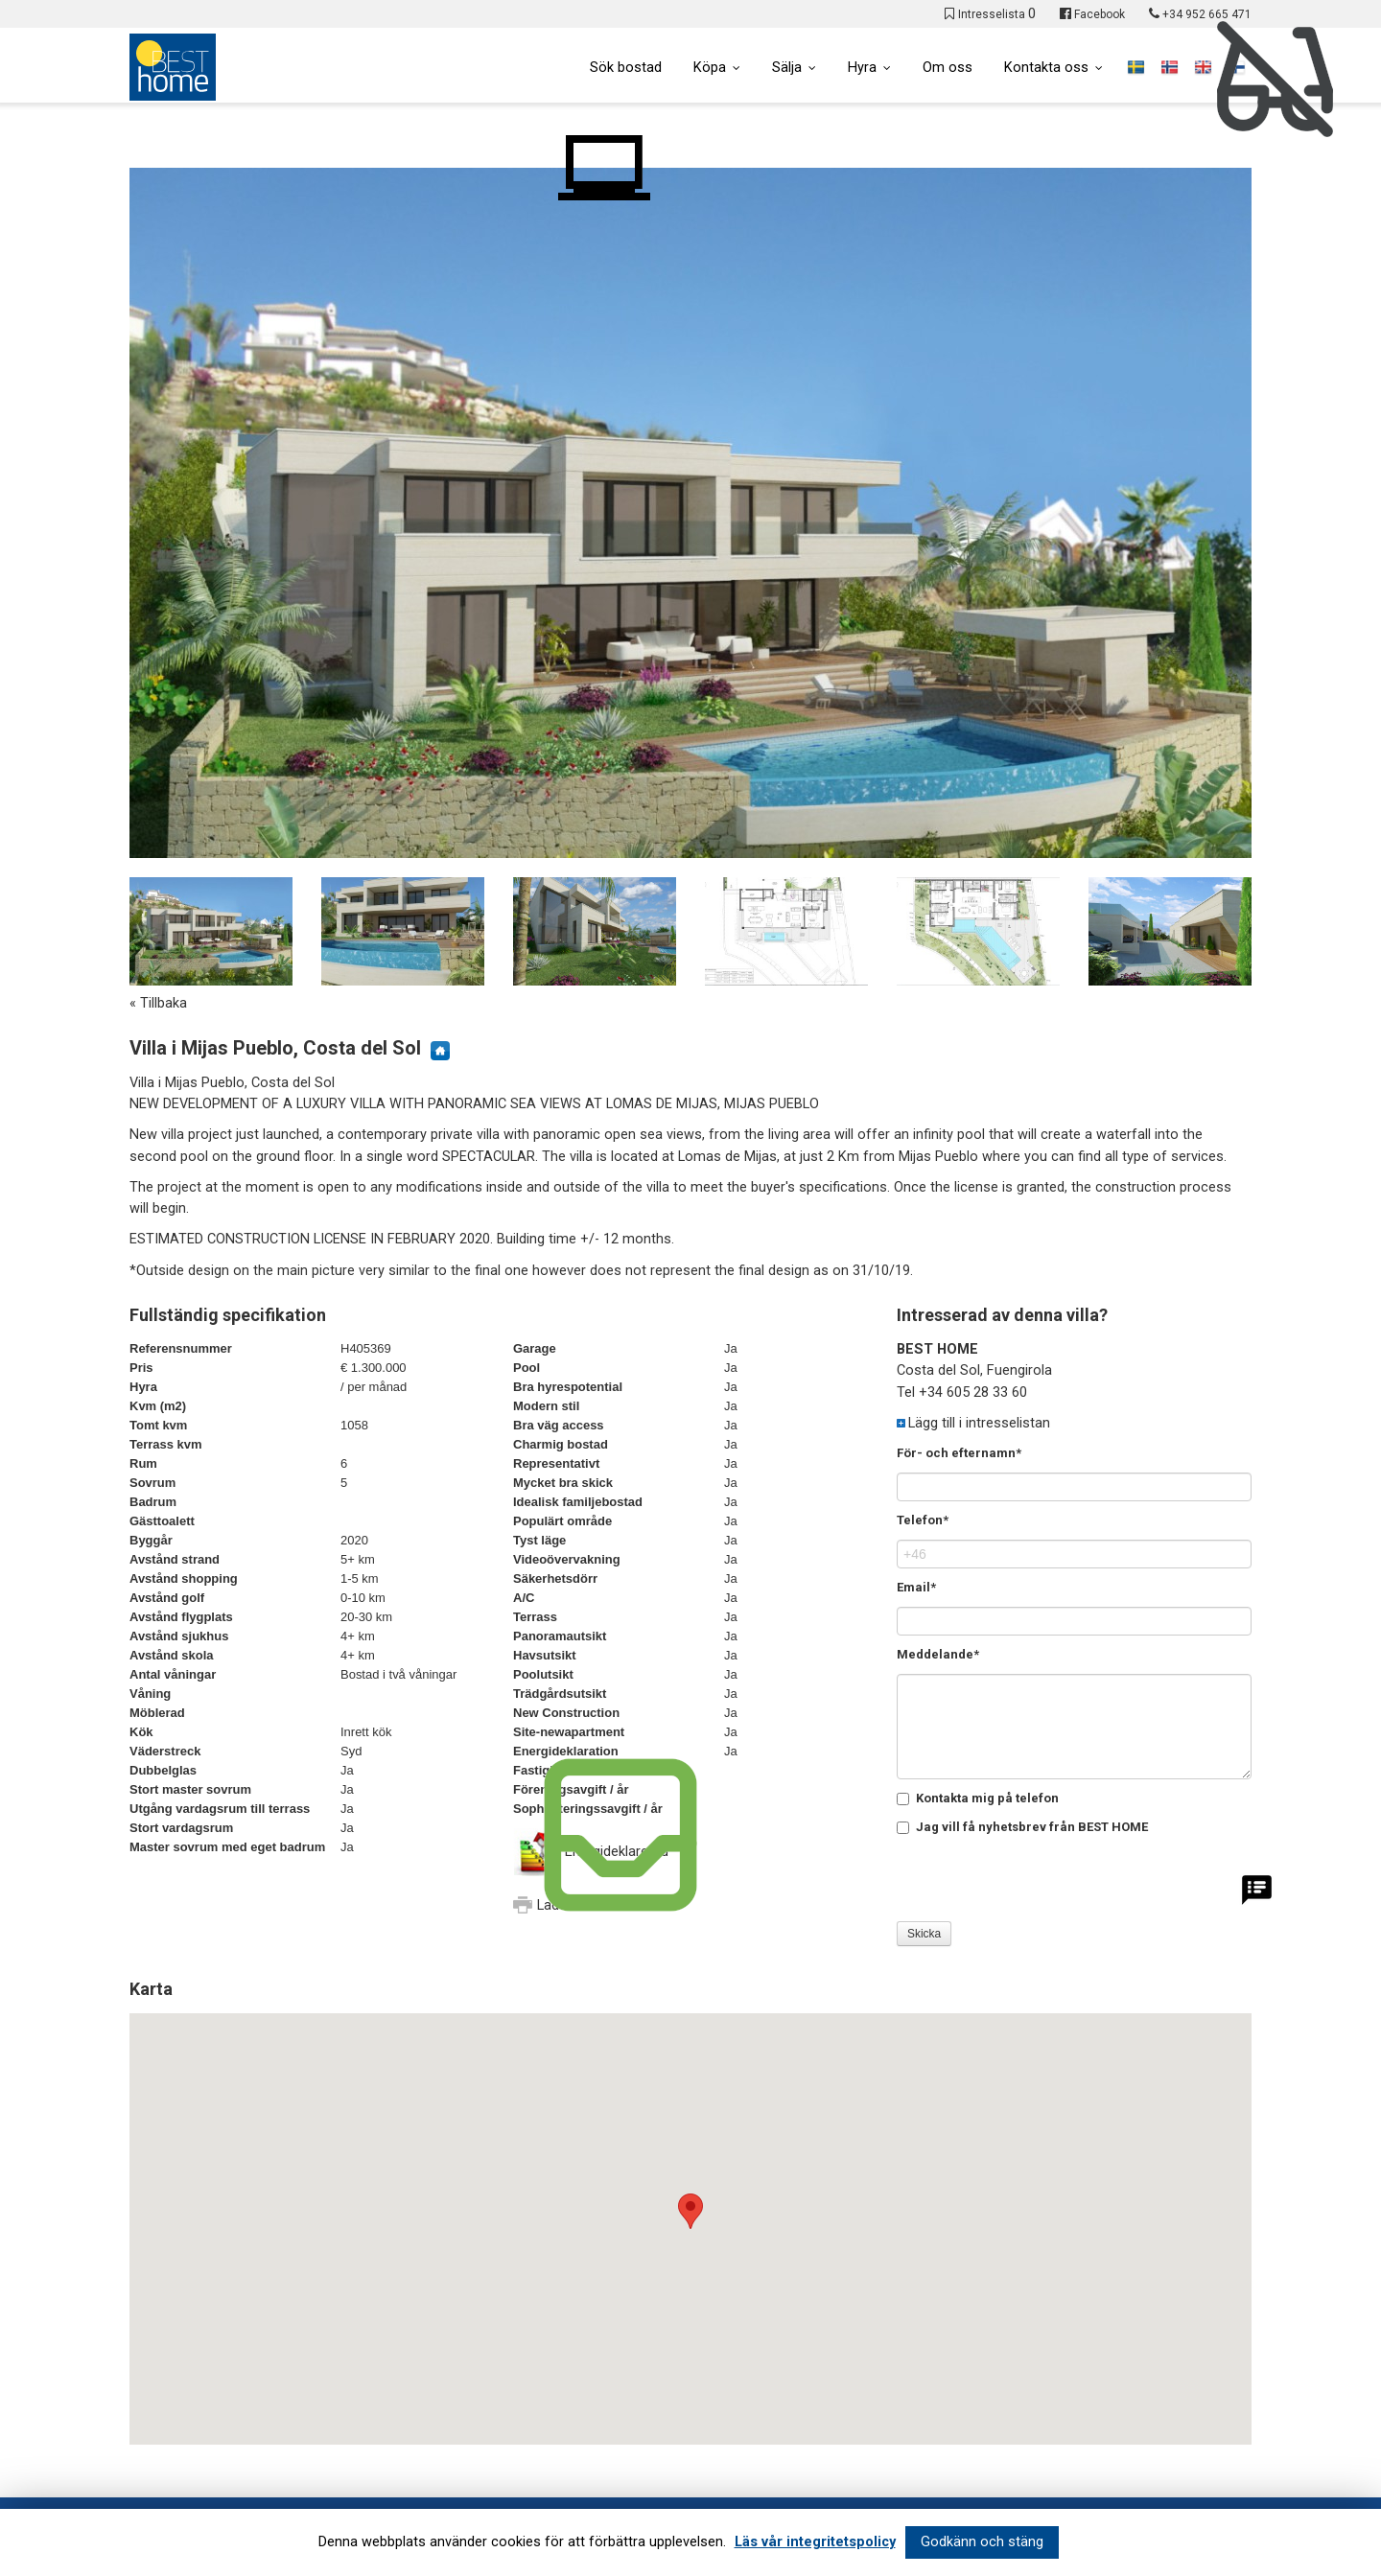  I want to click on open windows laptop settings, so click(604, 170).